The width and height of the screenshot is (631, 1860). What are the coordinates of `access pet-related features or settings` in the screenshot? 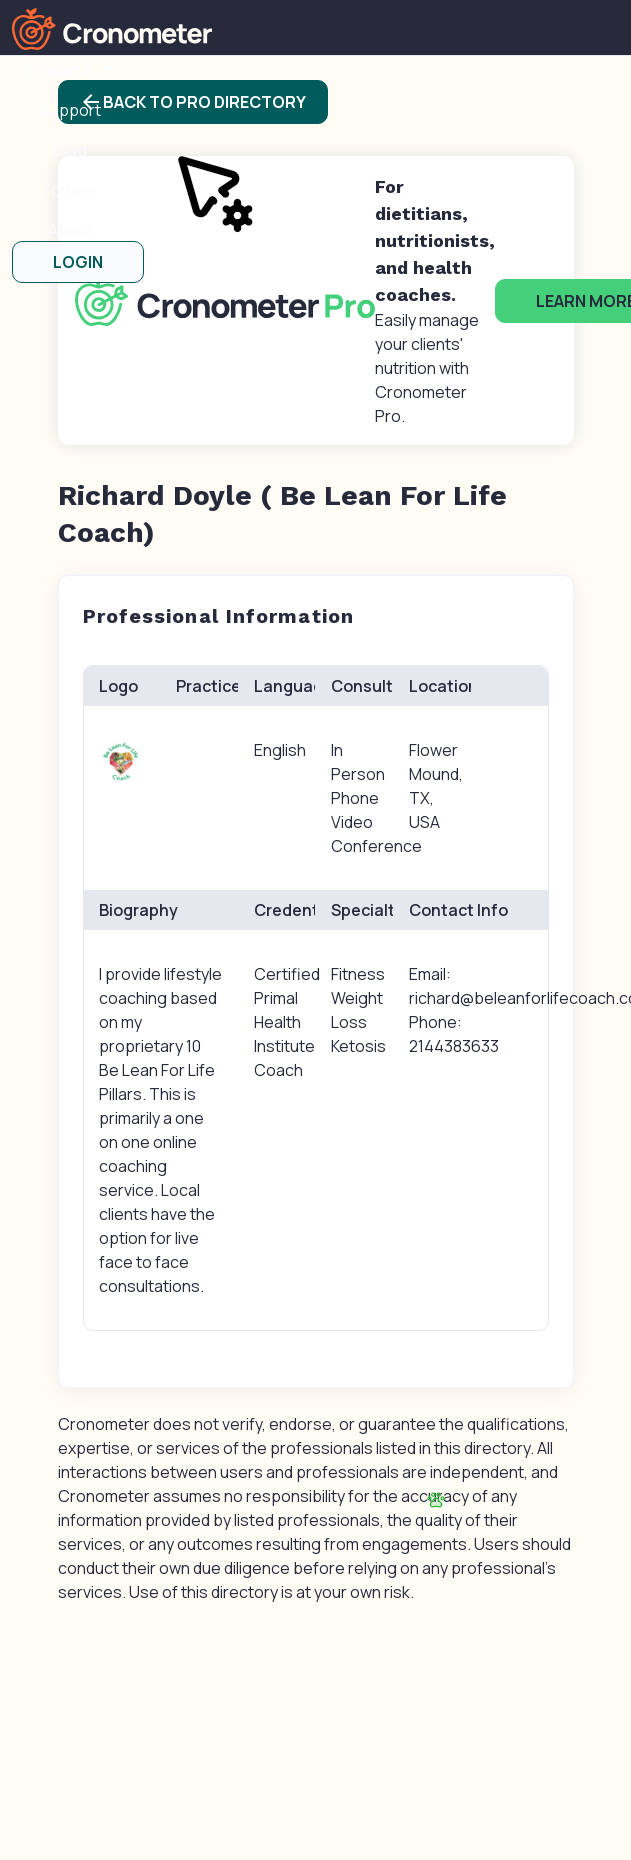 It's located at (436, 1500).